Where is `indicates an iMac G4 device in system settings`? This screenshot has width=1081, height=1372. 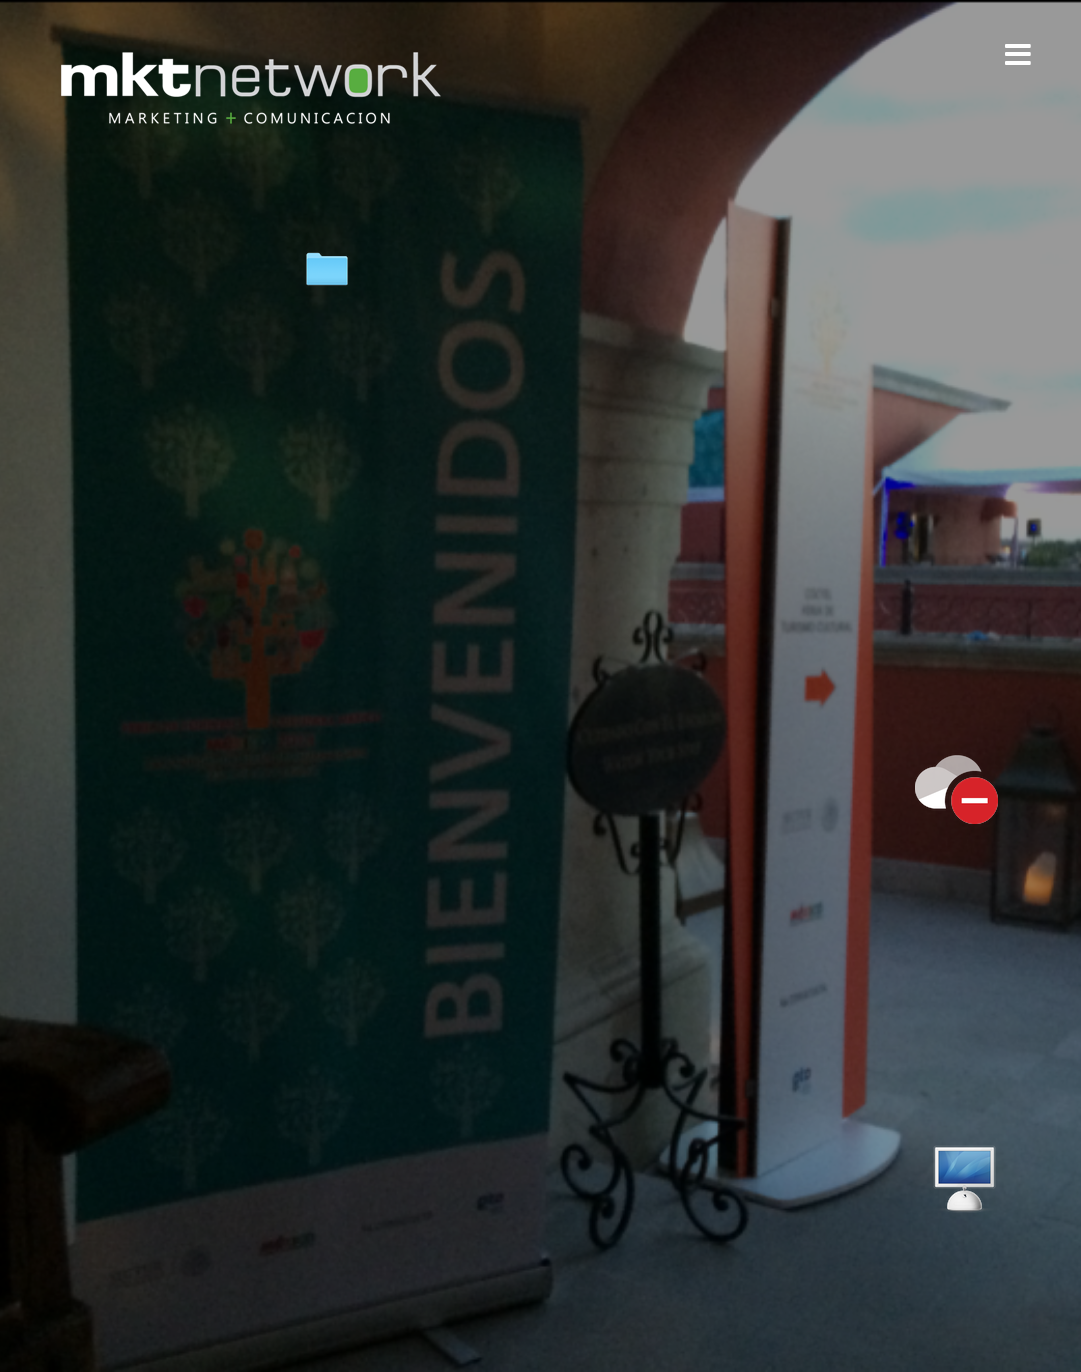
indicates an iMac G4 device in system settings is located at coordinates (964, 1175).